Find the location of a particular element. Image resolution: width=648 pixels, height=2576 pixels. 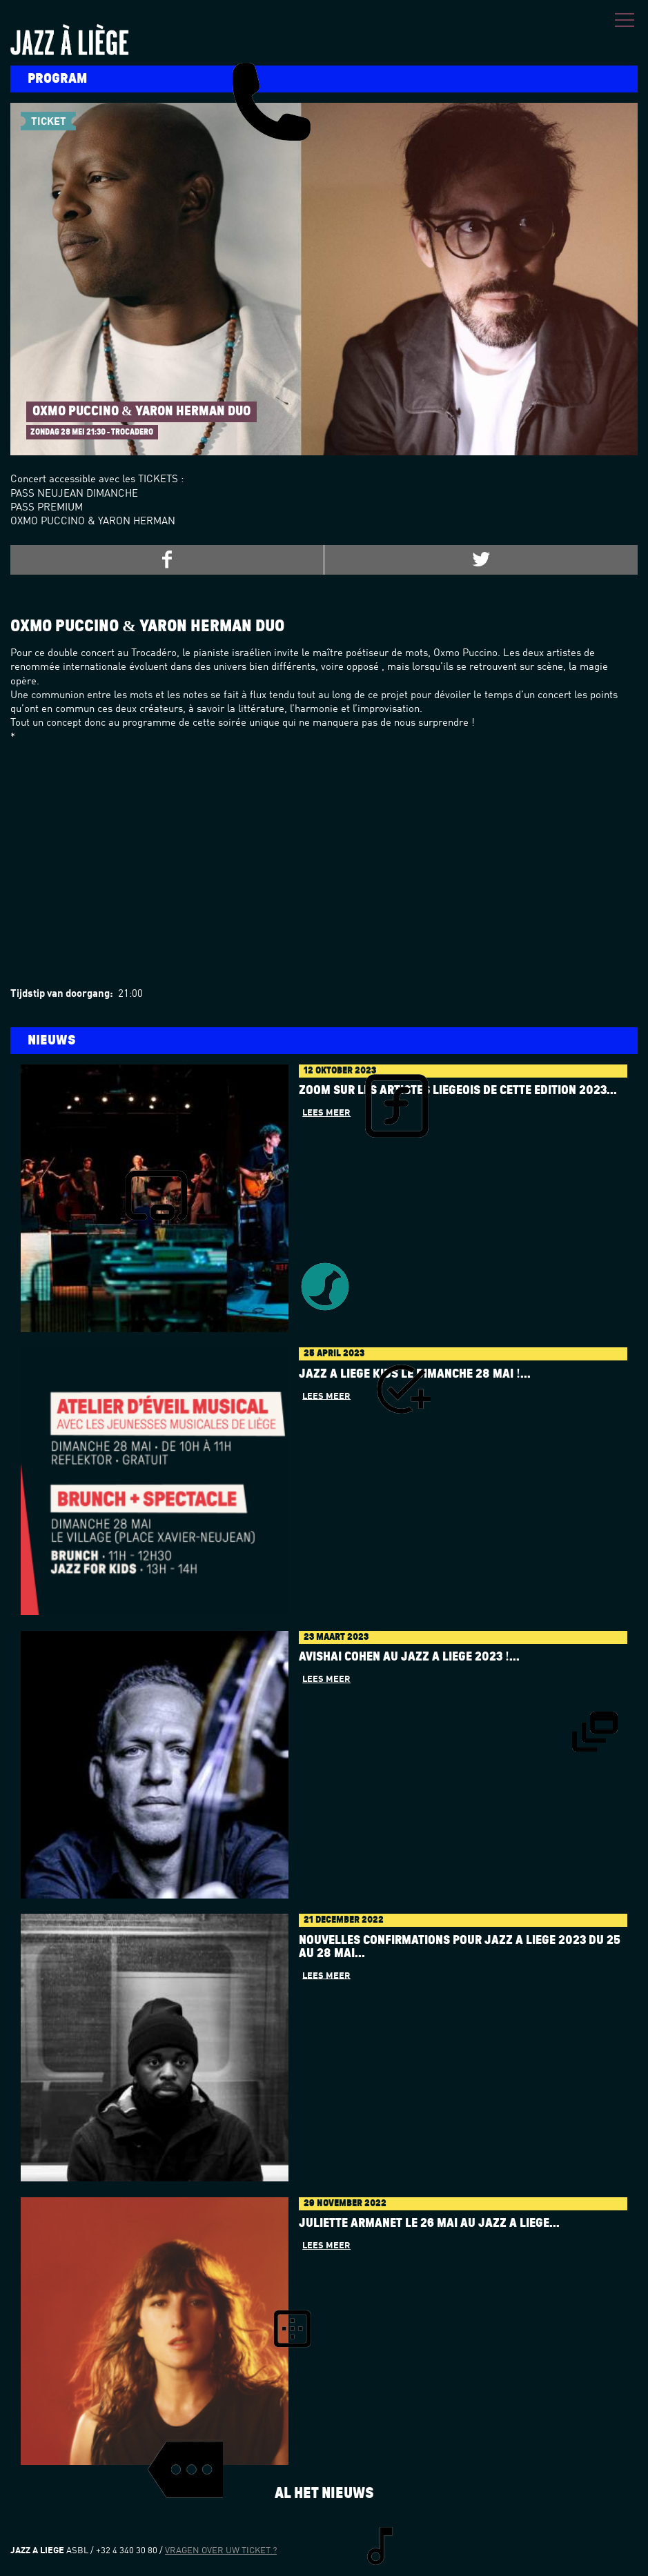

add a new task to your list is located at coordinates (401, 1389).